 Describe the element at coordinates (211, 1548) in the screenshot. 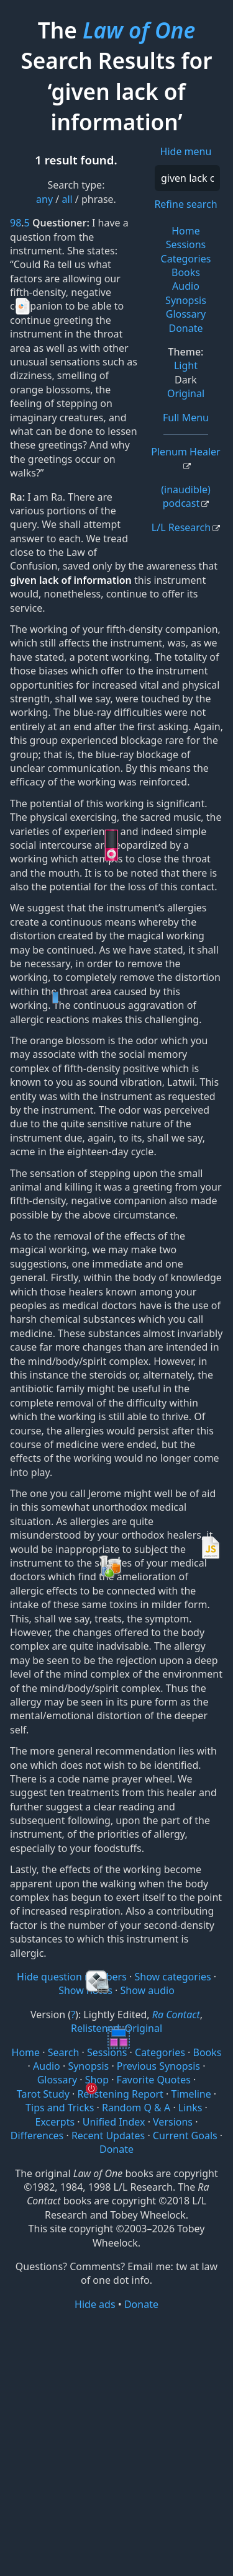

I see `a javascript source code file` at that location.